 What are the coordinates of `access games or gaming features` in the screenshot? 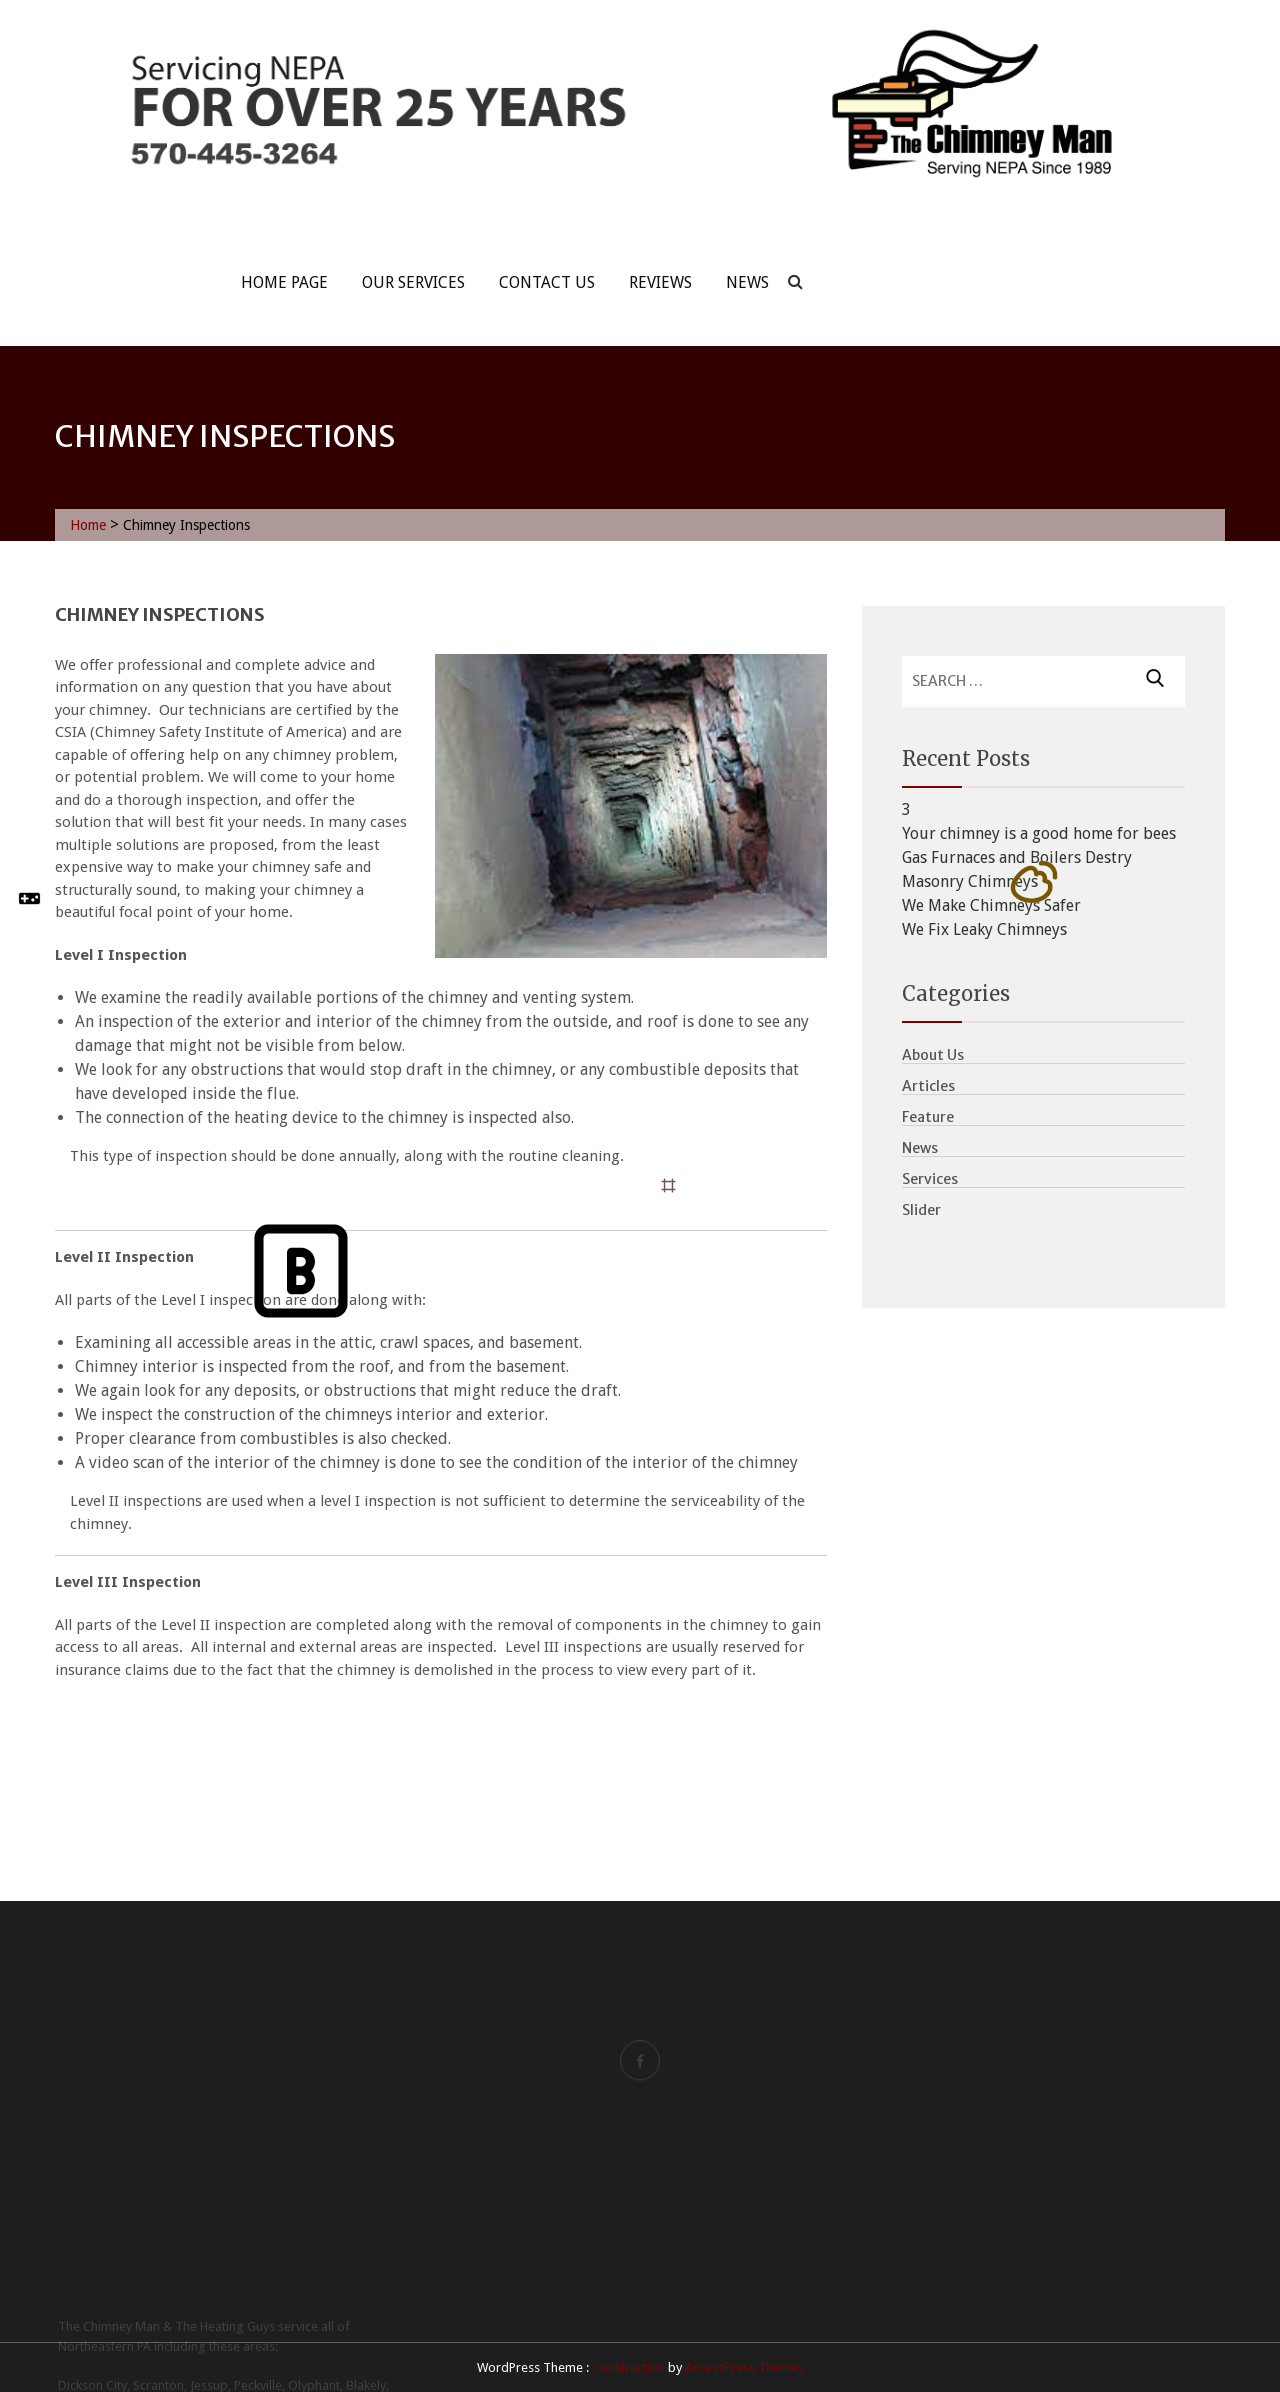 It's located at (29, 898).